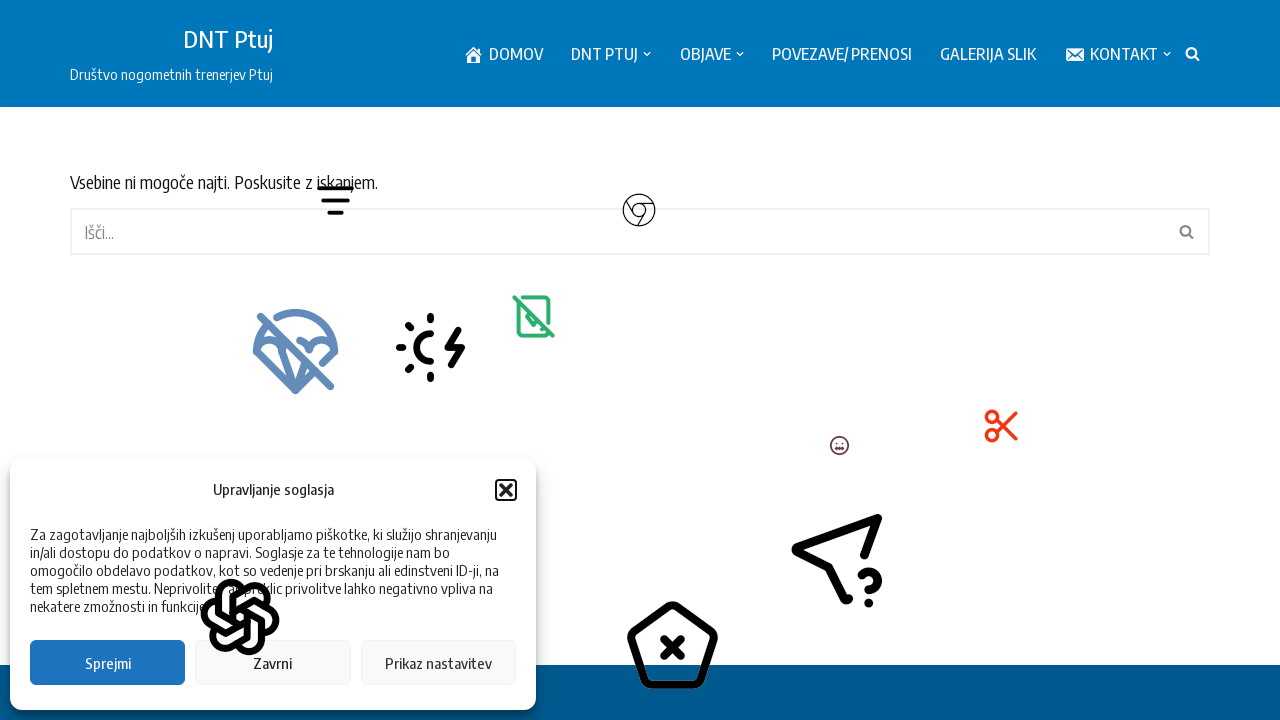  What do you see at coordinates (639, 210) in the screenshot?
I see `open Google Chrome browser` at bounding box center [639, 210].